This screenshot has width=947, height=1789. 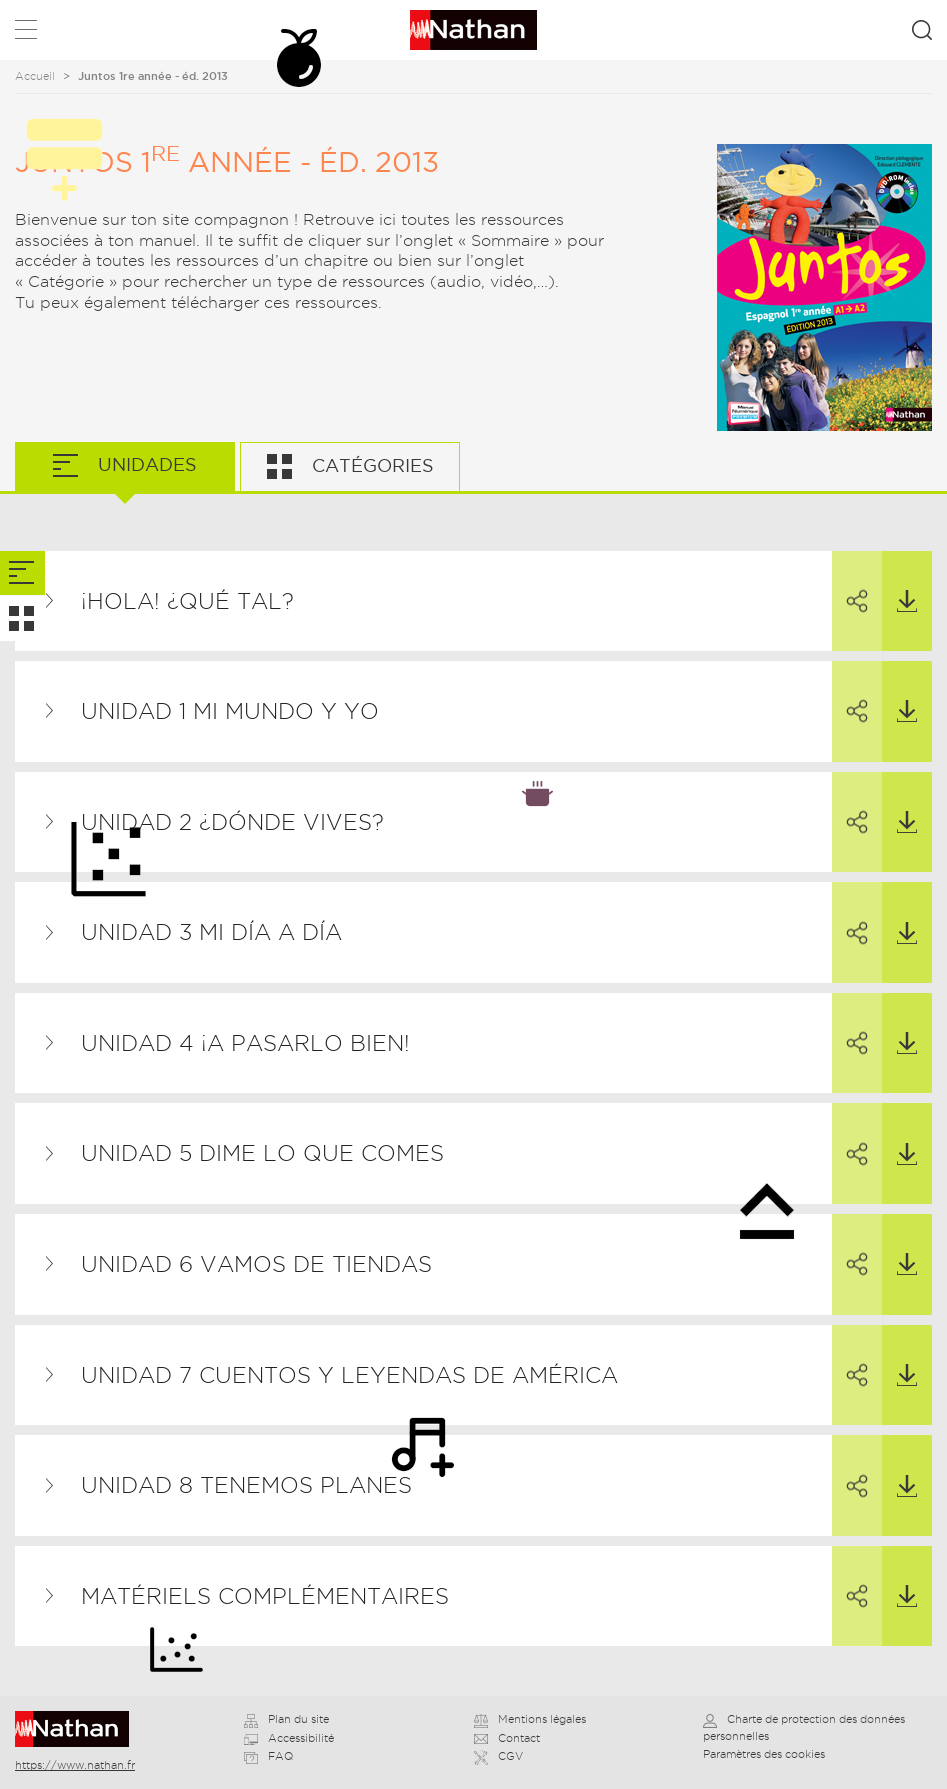 What do you see at coordinates (767, 1212) in the screenshot?
I see `indicates caps lock is enabled on the keyboard` at bounding box center [767, 1212].